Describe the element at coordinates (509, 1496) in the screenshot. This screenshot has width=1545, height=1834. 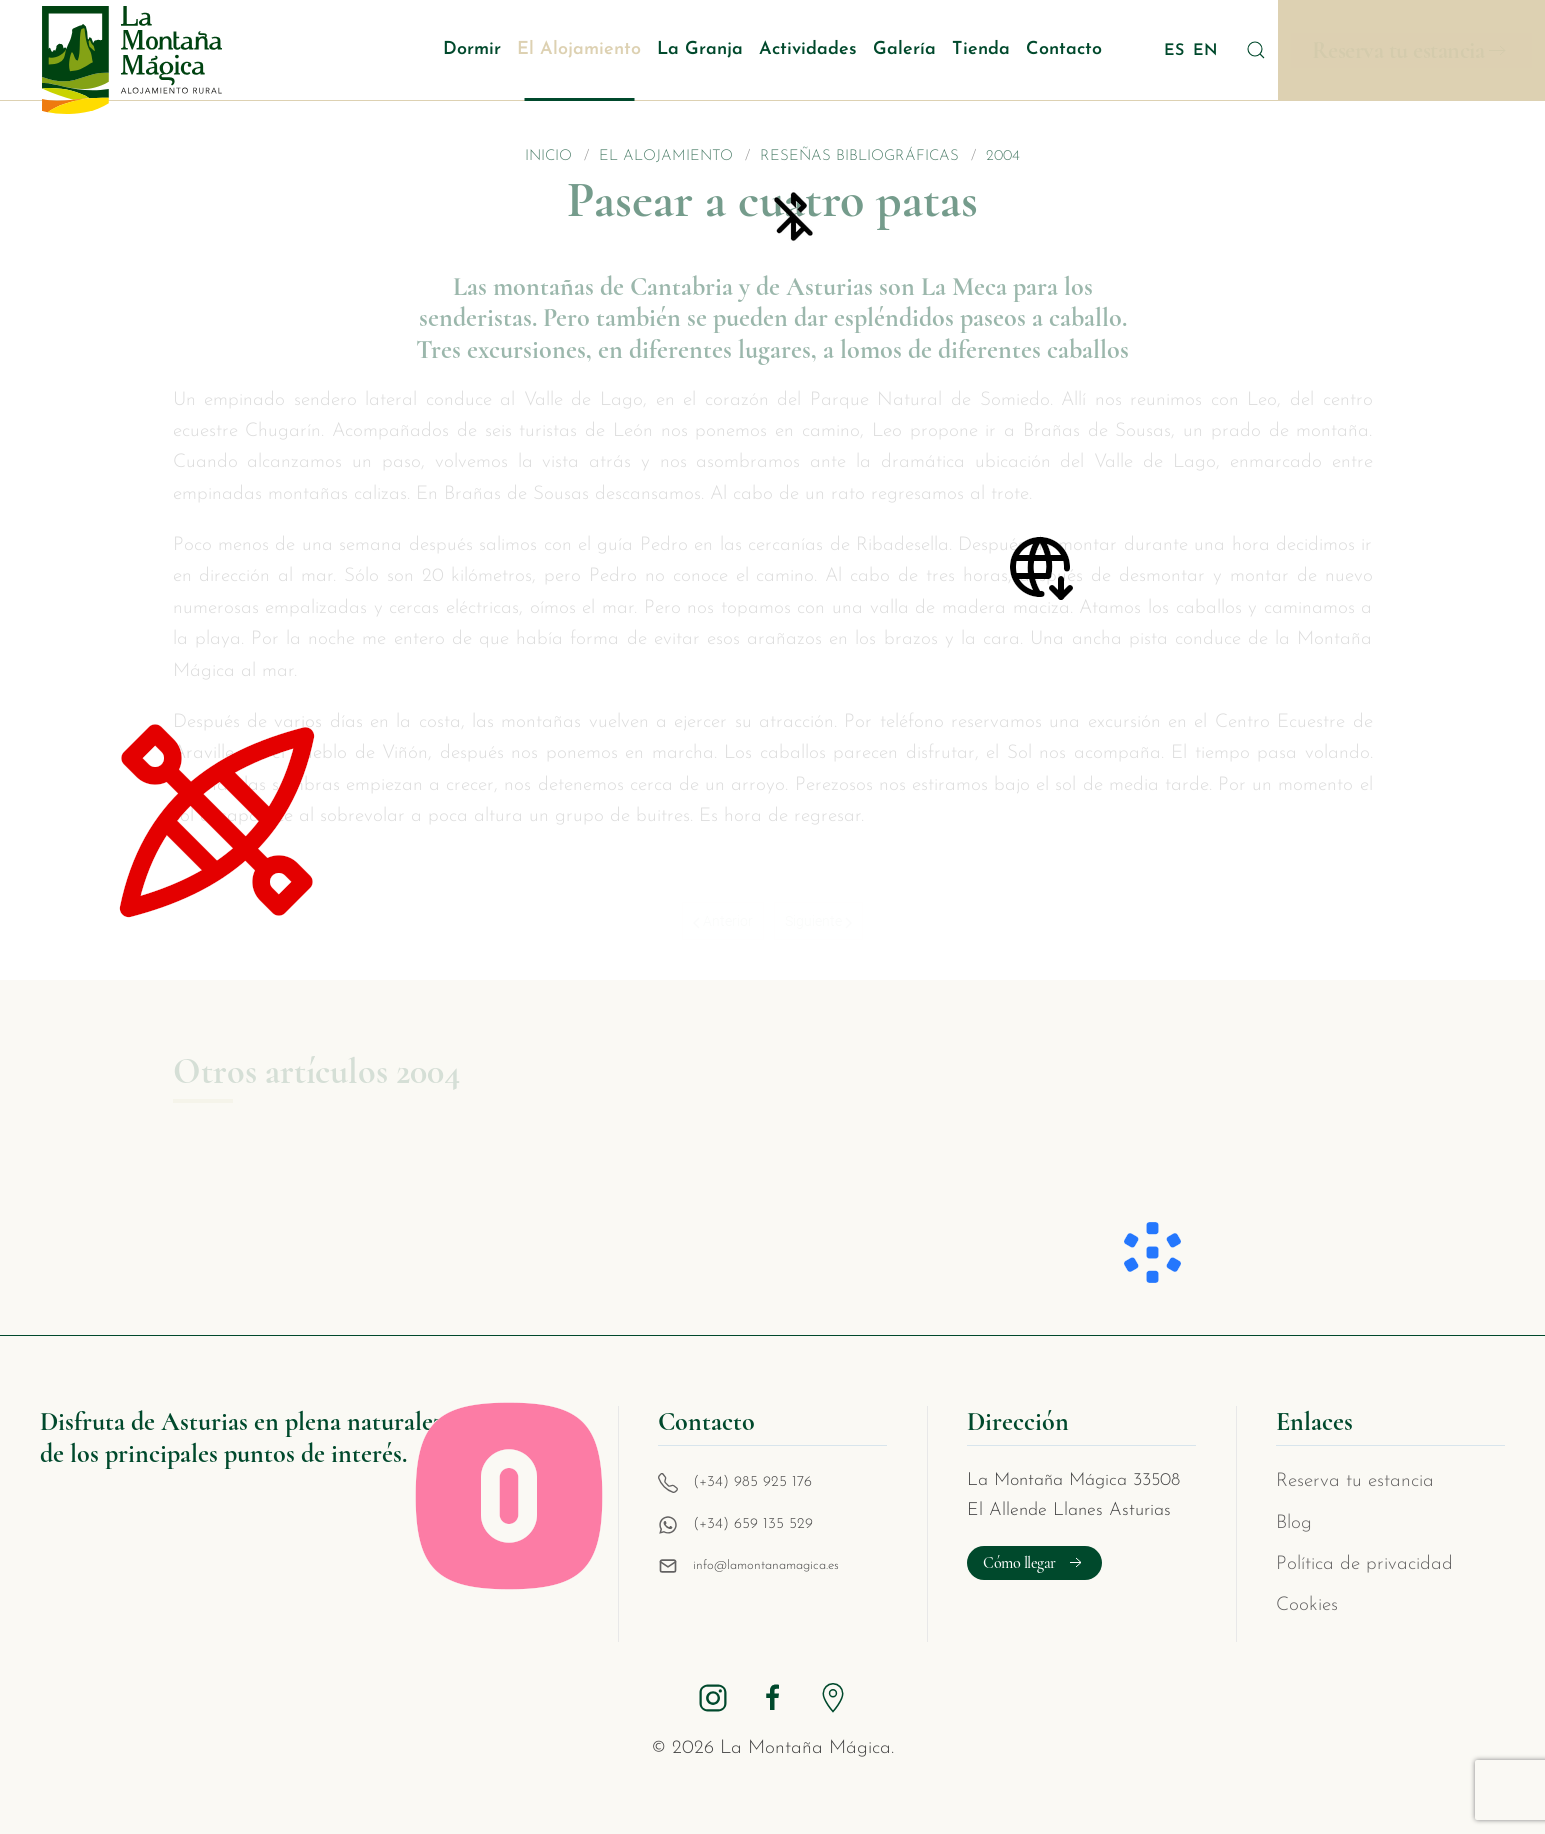
I see `indicates an "O" option or selection in a menu` at that location.